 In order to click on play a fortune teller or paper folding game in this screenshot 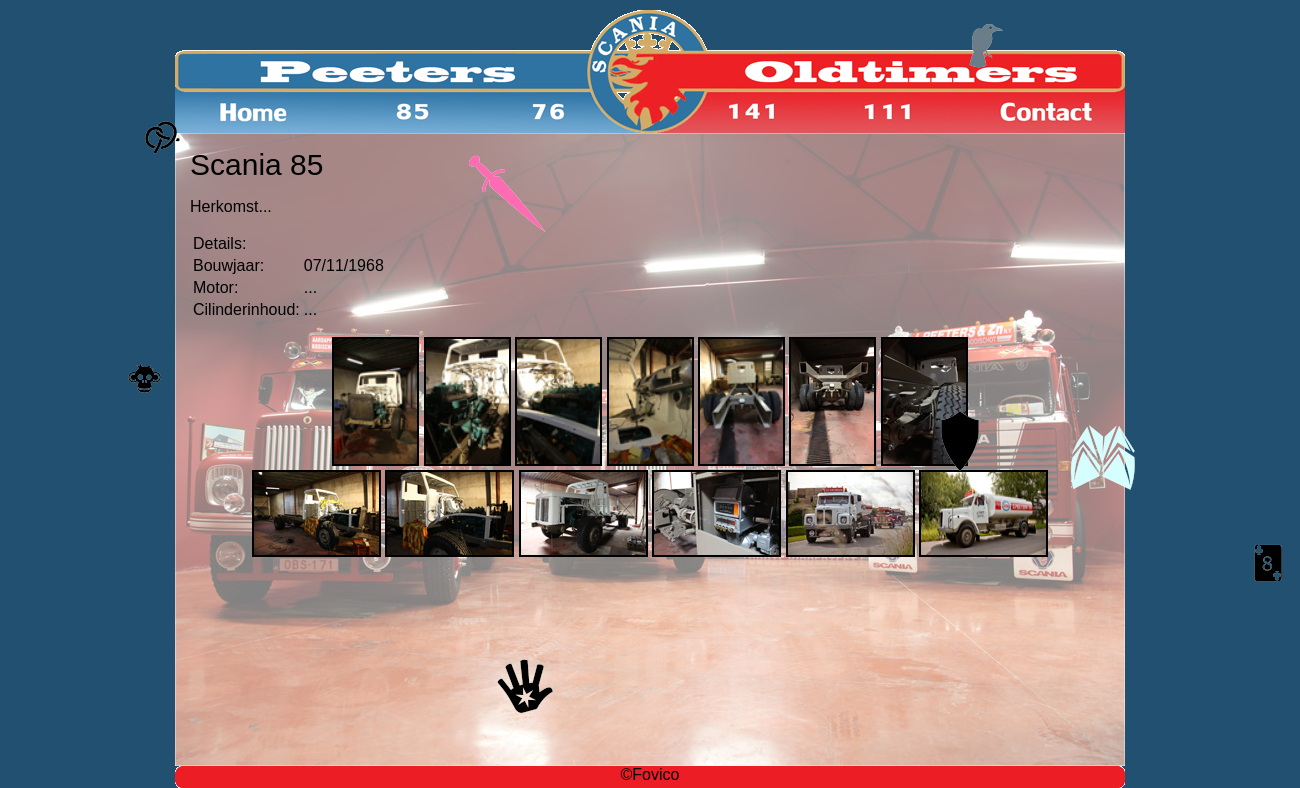, I will do `click(1102, 457)`.